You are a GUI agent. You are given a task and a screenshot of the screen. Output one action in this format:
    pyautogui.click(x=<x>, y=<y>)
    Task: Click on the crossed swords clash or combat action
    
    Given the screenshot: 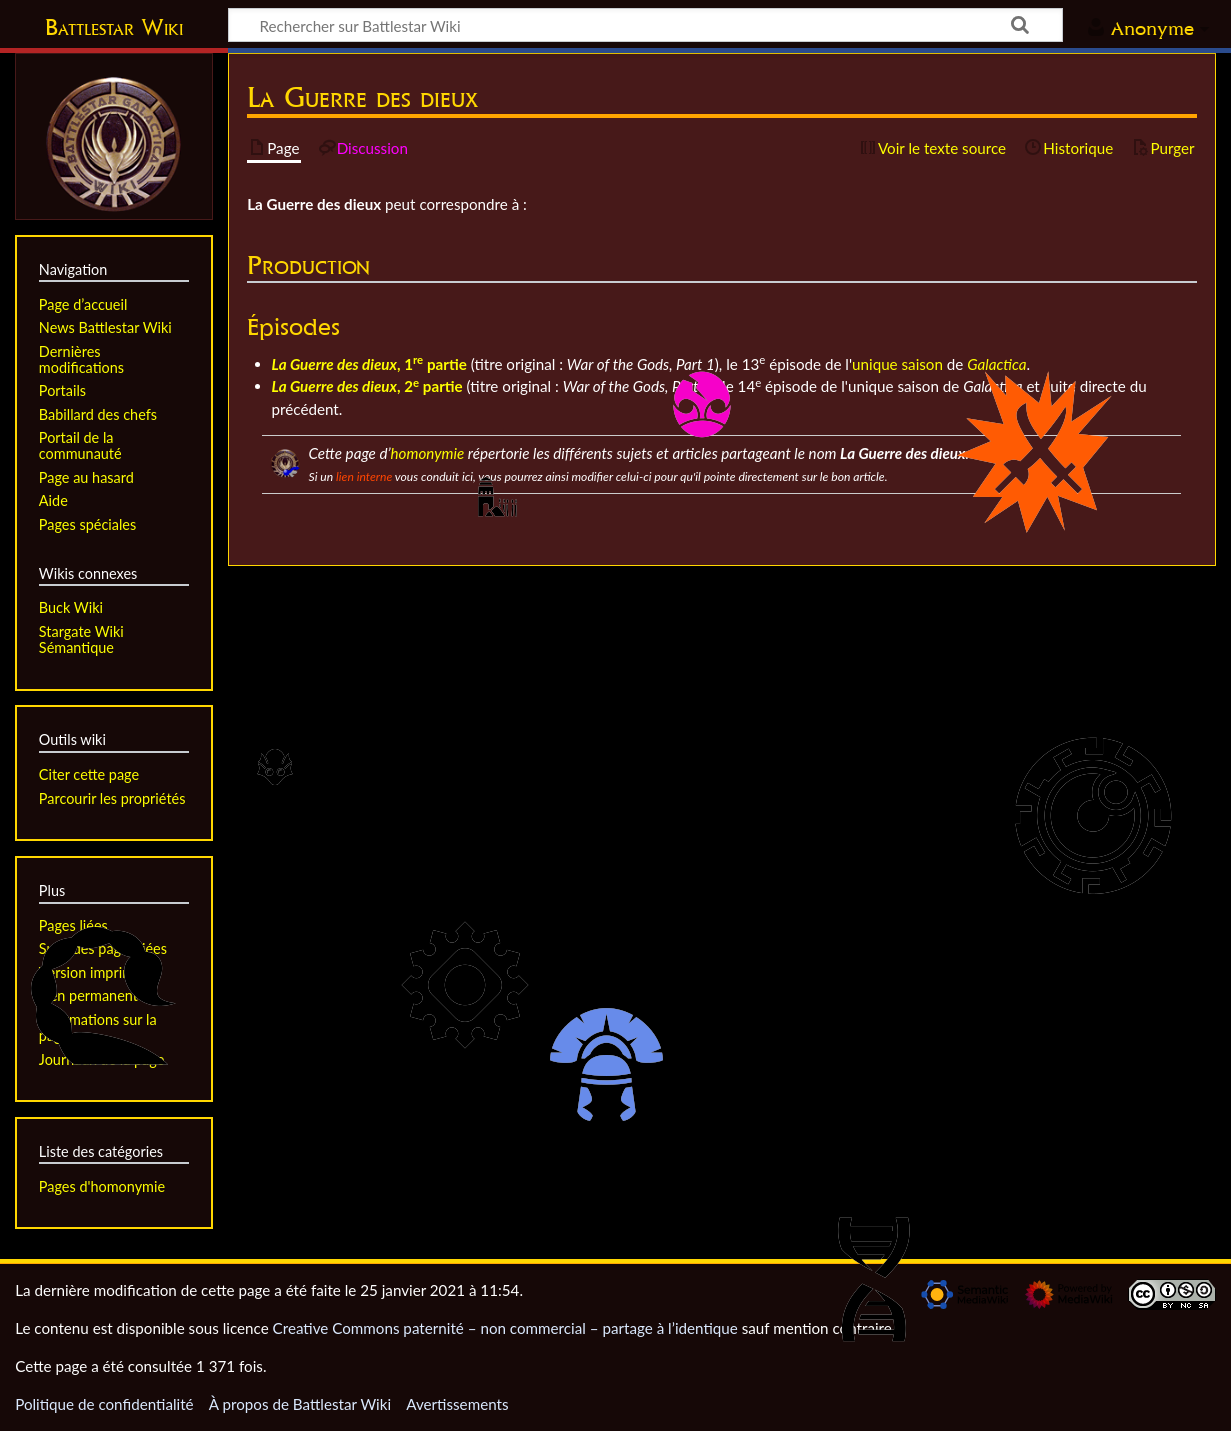 What is the action you would take?
    pyautogui.click(x=1038, y=453)
    